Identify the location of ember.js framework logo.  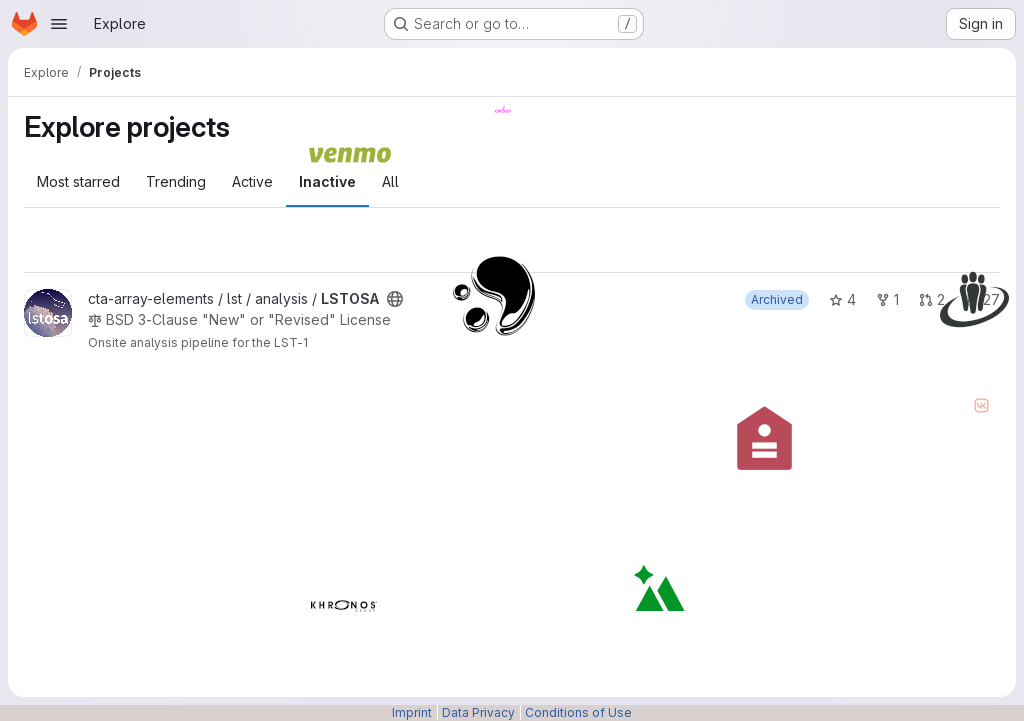
(503, 111).